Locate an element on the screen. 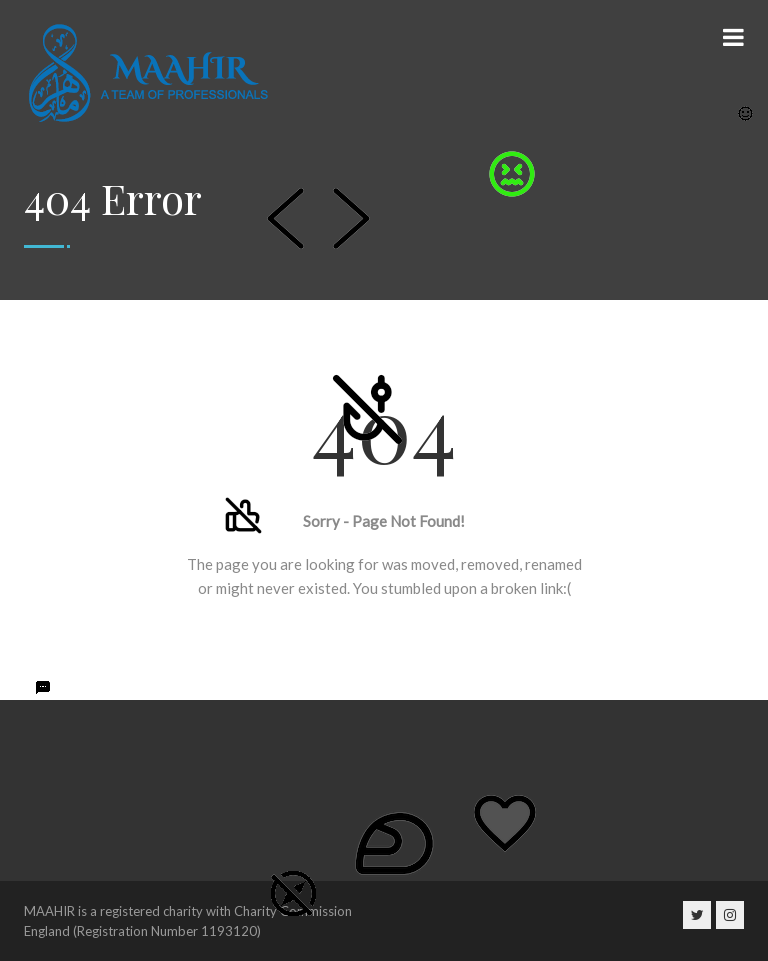 The image size is (768, 961). like feature is disabled is located at coordinates (243, 515).